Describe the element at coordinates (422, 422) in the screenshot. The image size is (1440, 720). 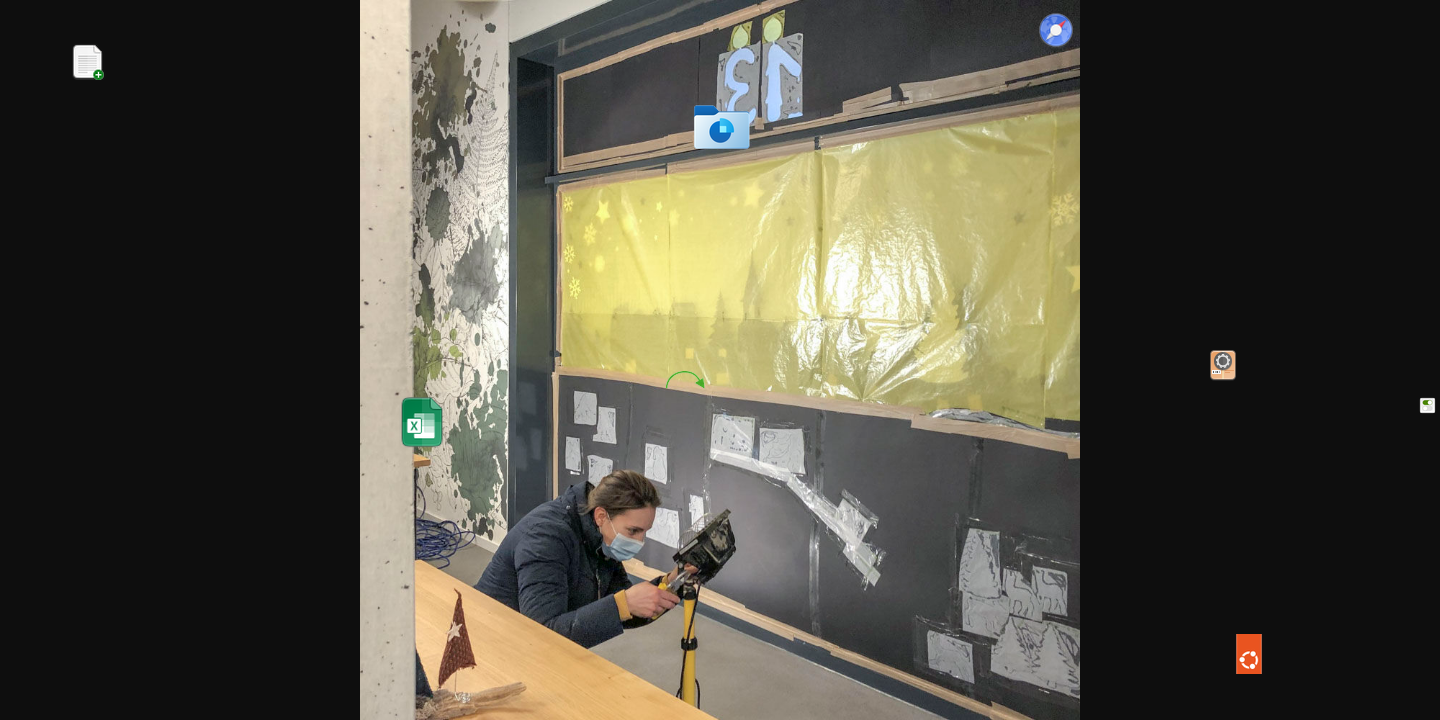
I see `open an excel spreadsheet file` at that location.